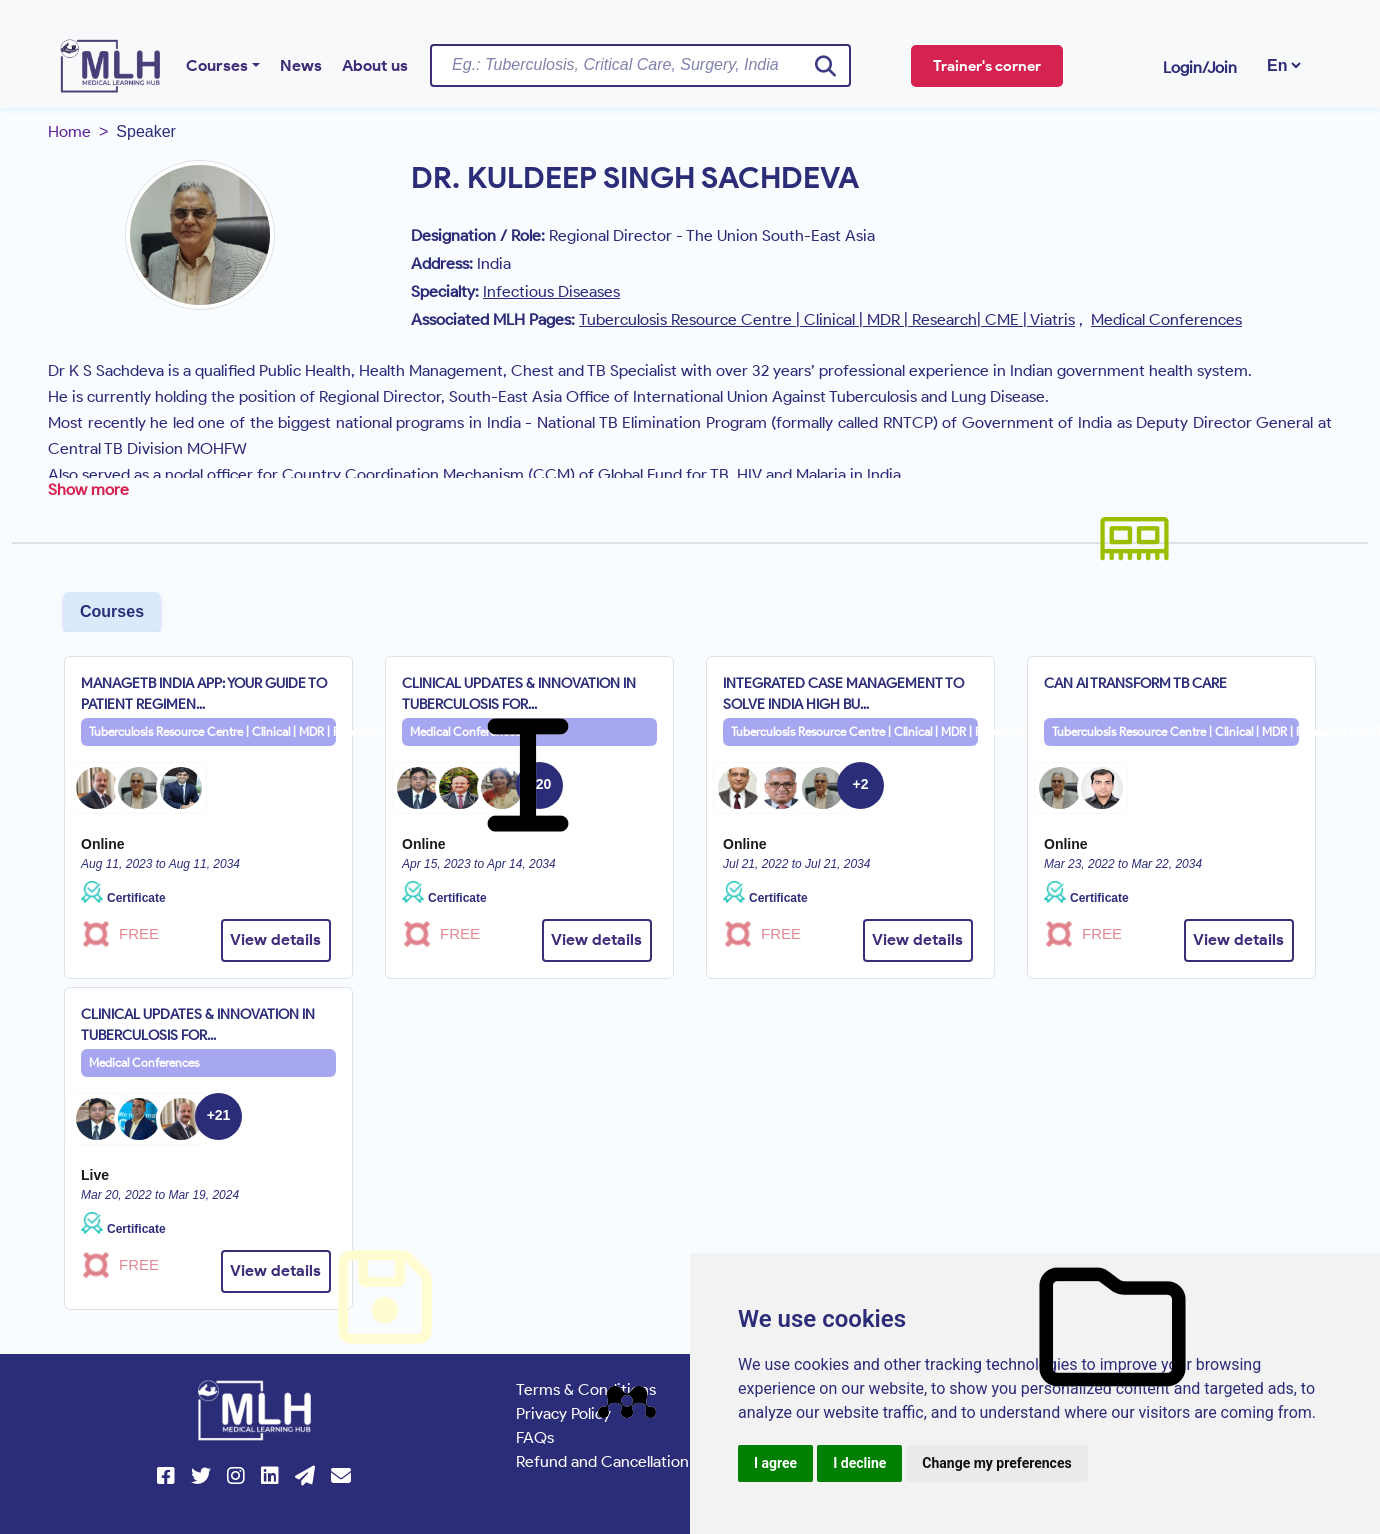 Image resolution: width=1380 pixels, height=1534 pixels. I want to click on open folder to view files, so click(1112, 1331).